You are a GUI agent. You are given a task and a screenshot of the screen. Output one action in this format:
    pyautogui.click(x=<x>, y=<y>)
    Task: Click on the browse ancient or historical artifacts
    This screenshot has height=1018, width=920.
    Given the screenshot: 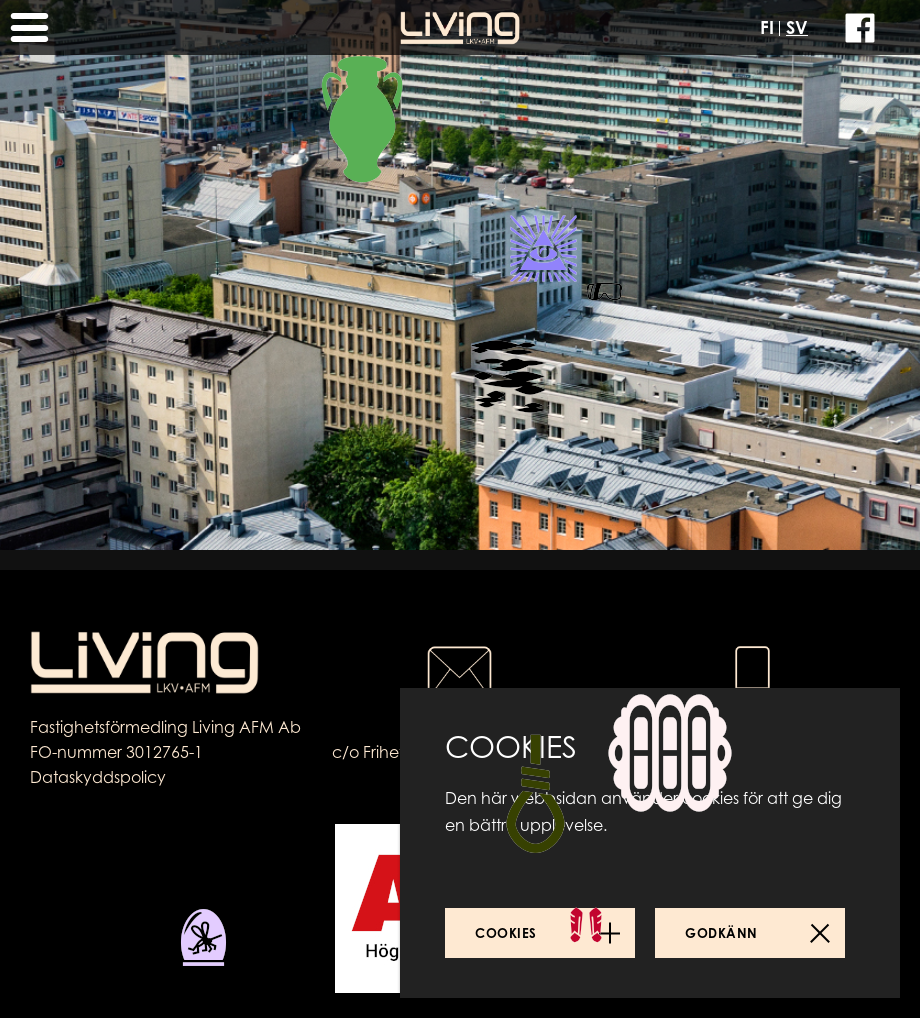 What is the action you would take?
    pyautogui.click(x=362, y=119)
    